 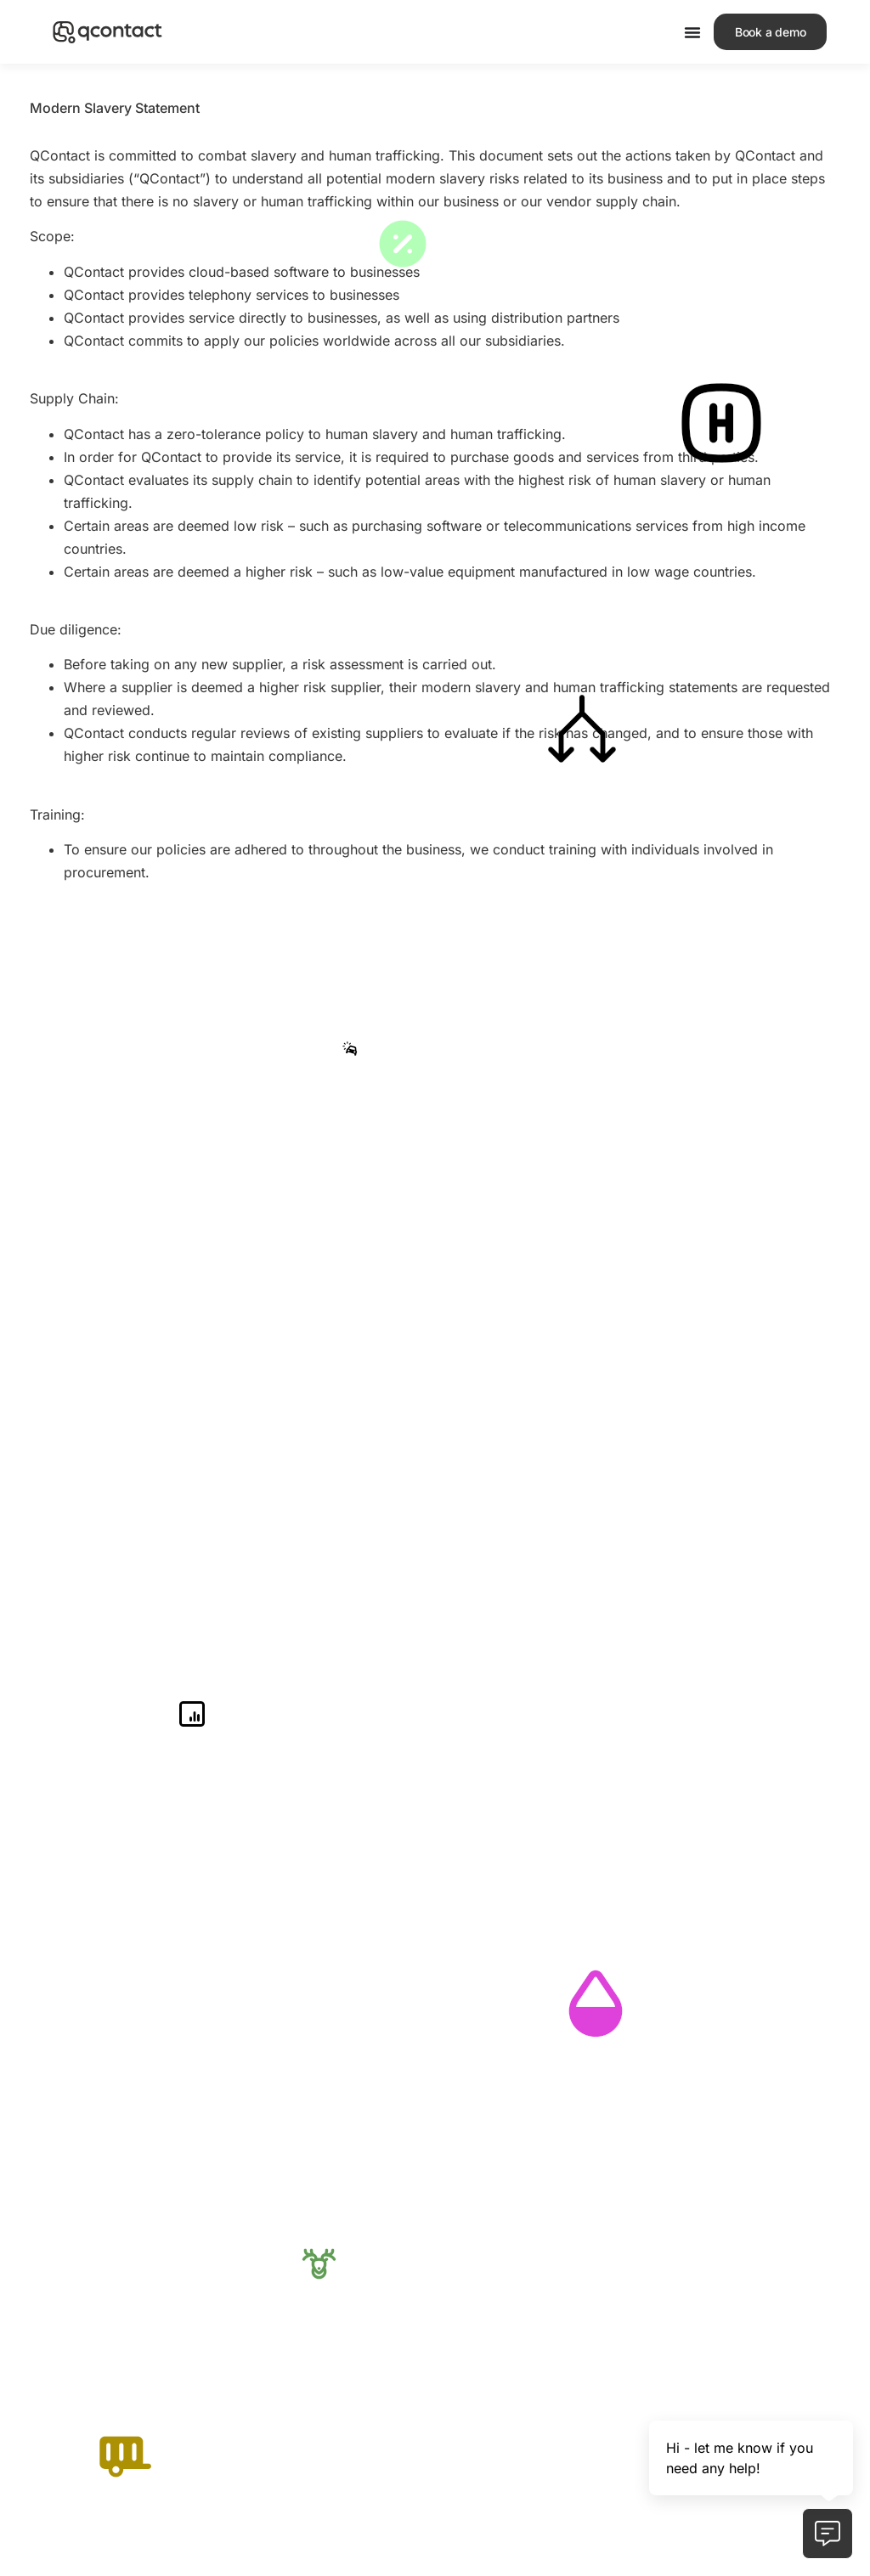 I want to click on report a vehicle accident, so click(x=350, y=1049).